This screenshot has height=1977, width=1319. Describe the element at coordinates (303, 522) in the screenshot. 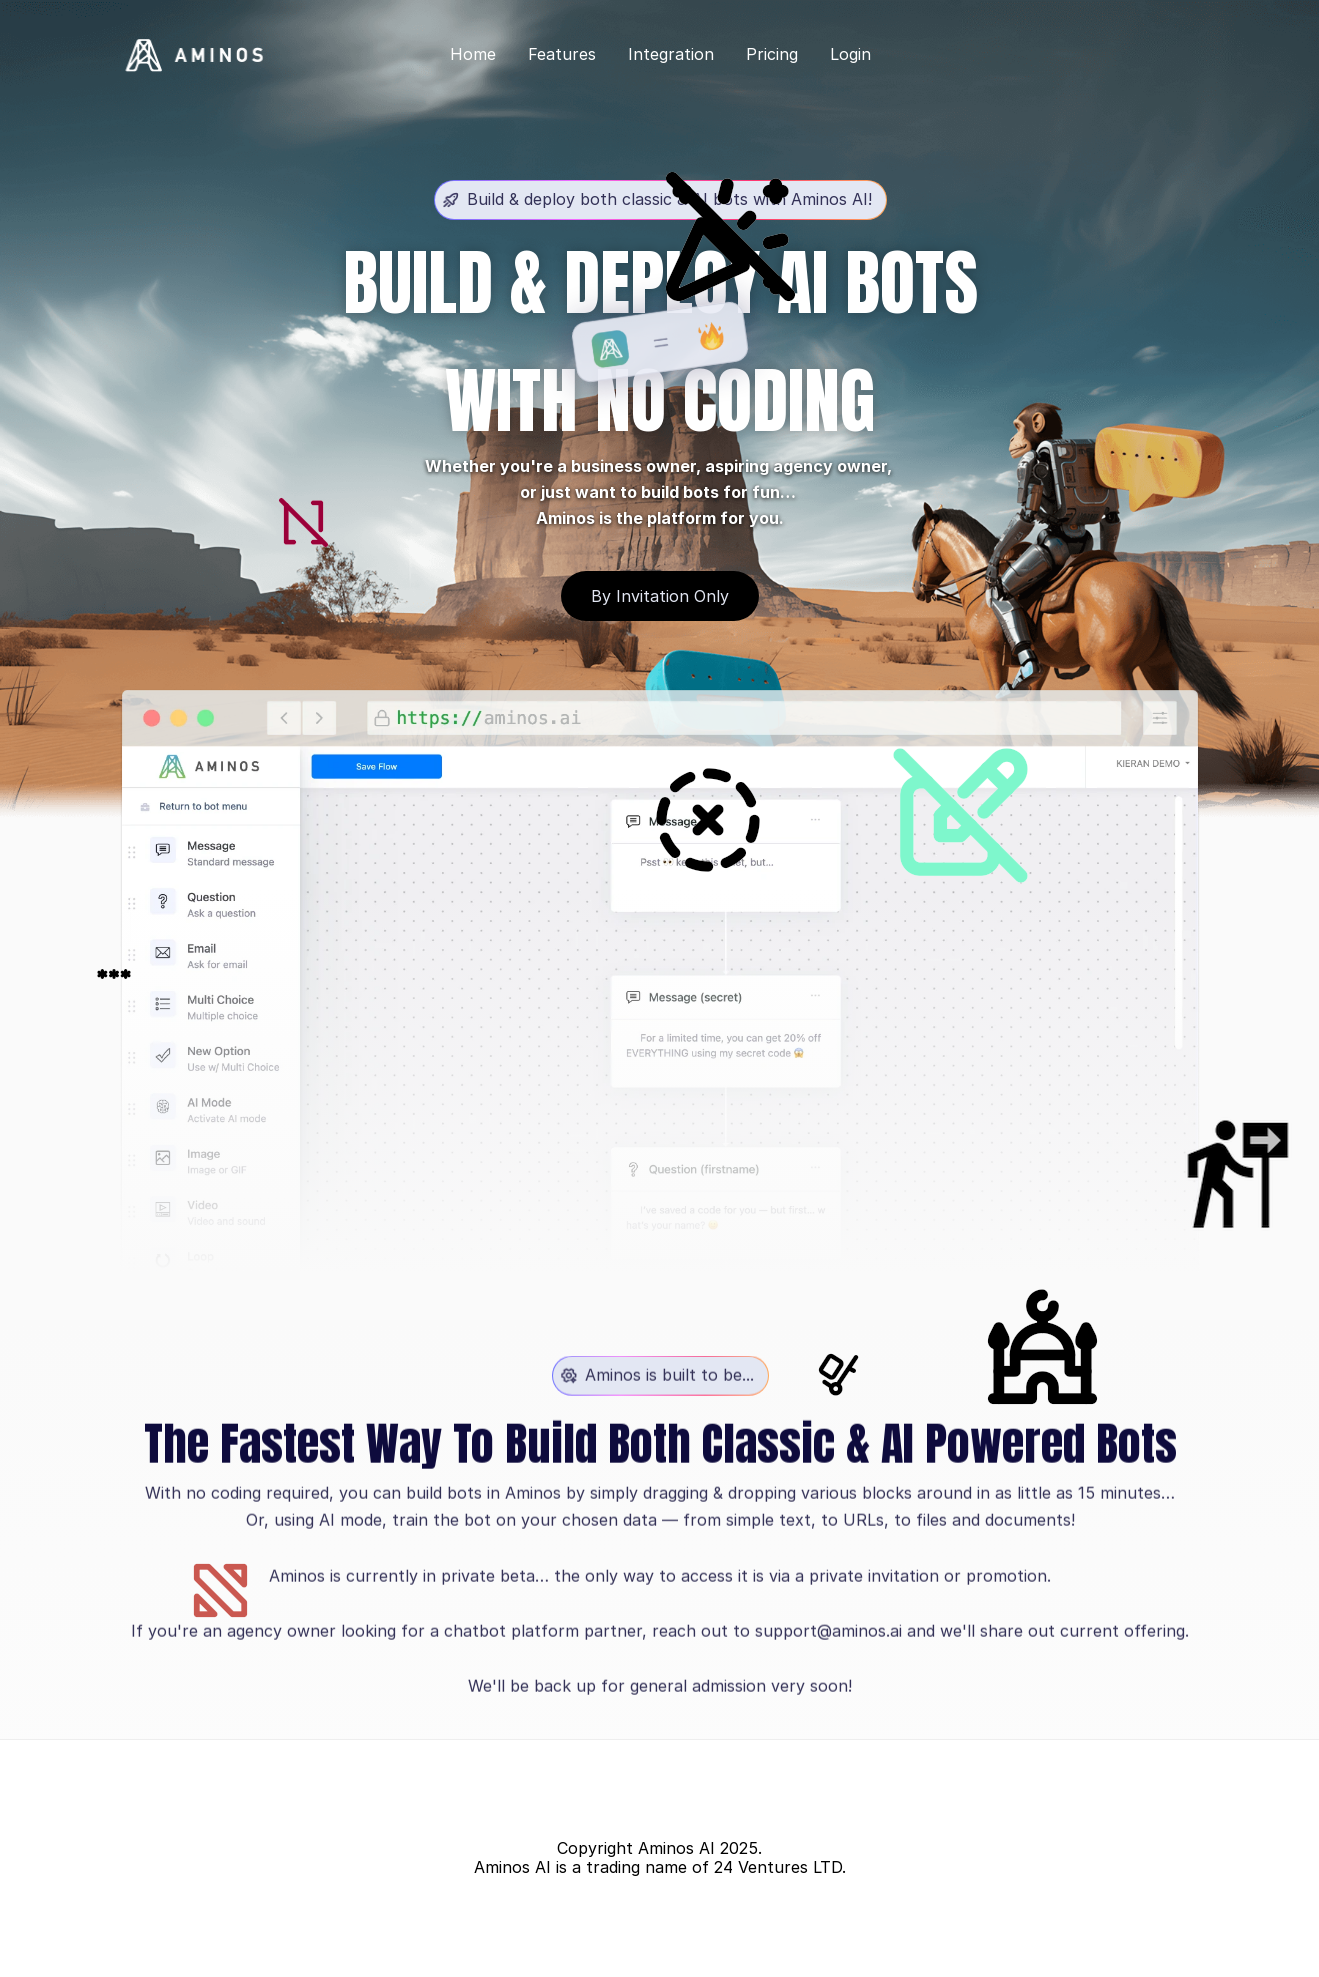

I see `disable code block or syntax formatting` at that location.